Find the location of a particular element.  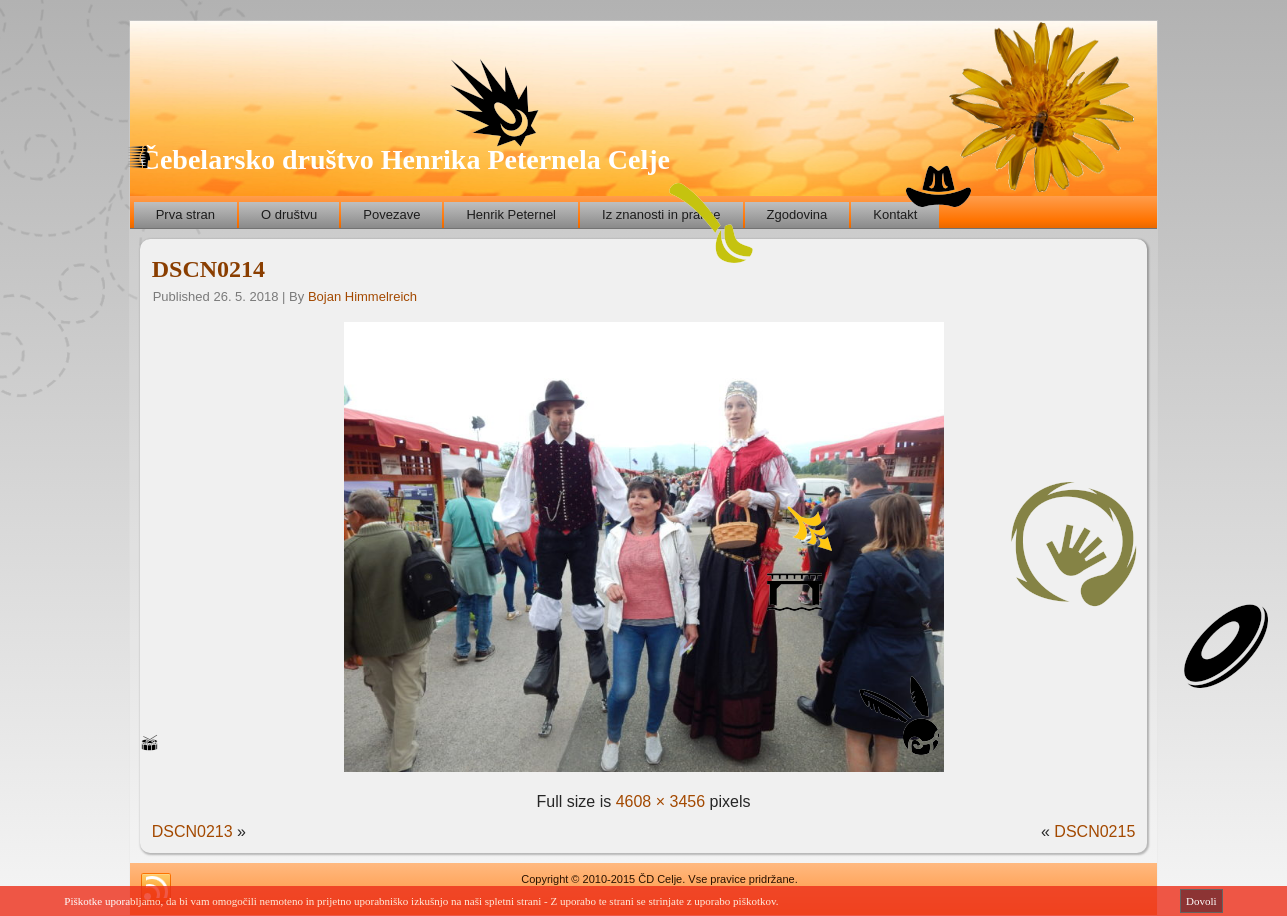

access music or sound settings is located at coordinates (149, 742).